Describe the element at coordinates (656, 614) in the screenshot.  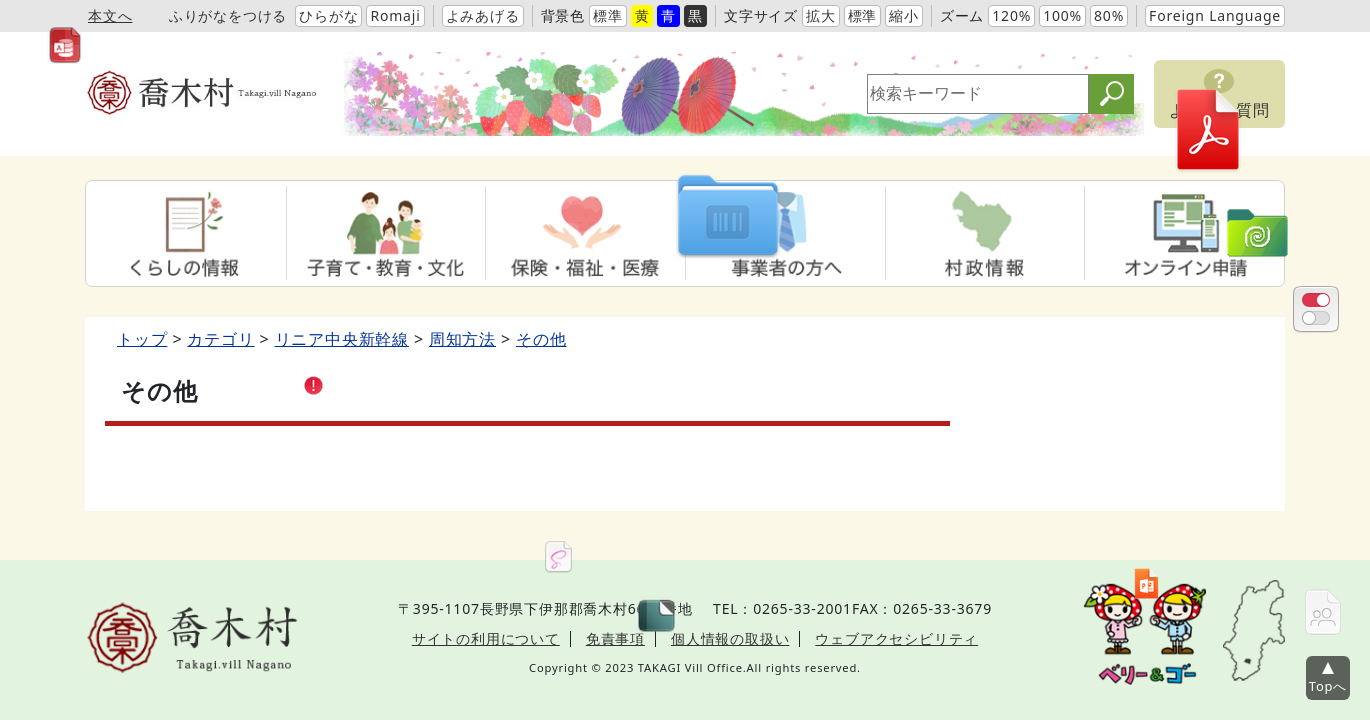
I see `change desktop wallpaper settings` at that location.